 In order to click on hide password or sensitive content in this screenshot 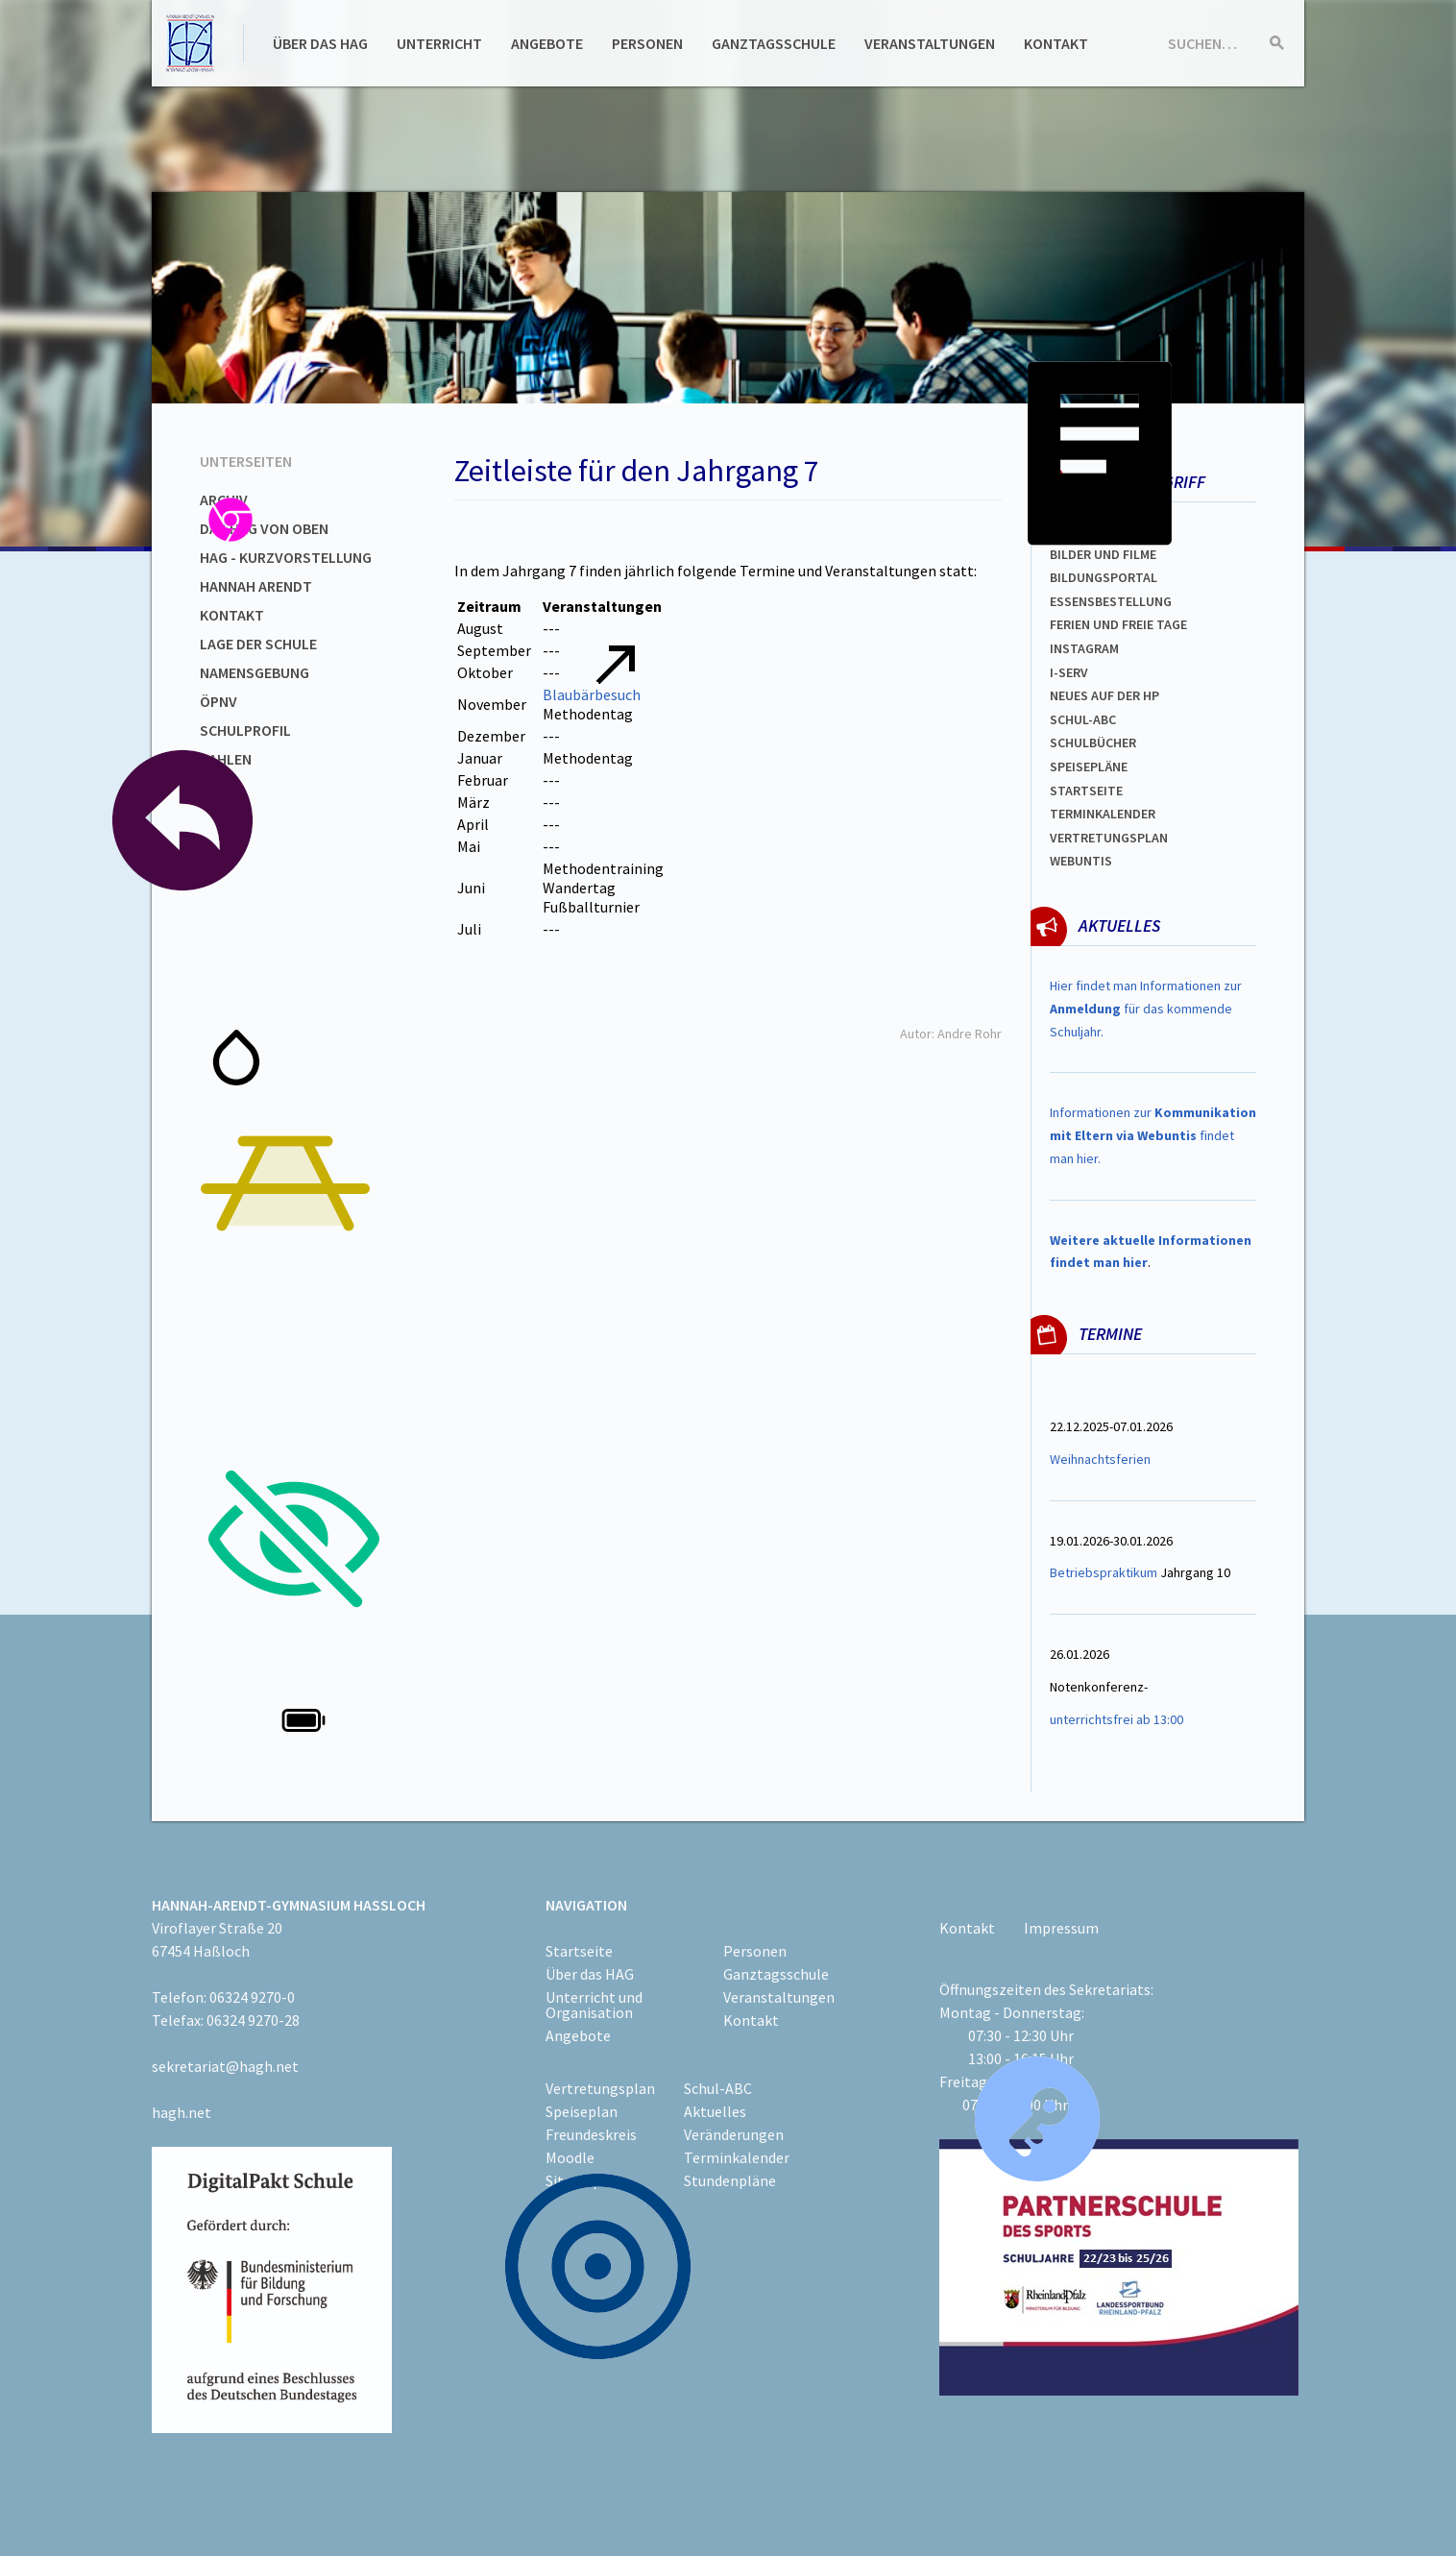, I will do `click(294, 1539)`.